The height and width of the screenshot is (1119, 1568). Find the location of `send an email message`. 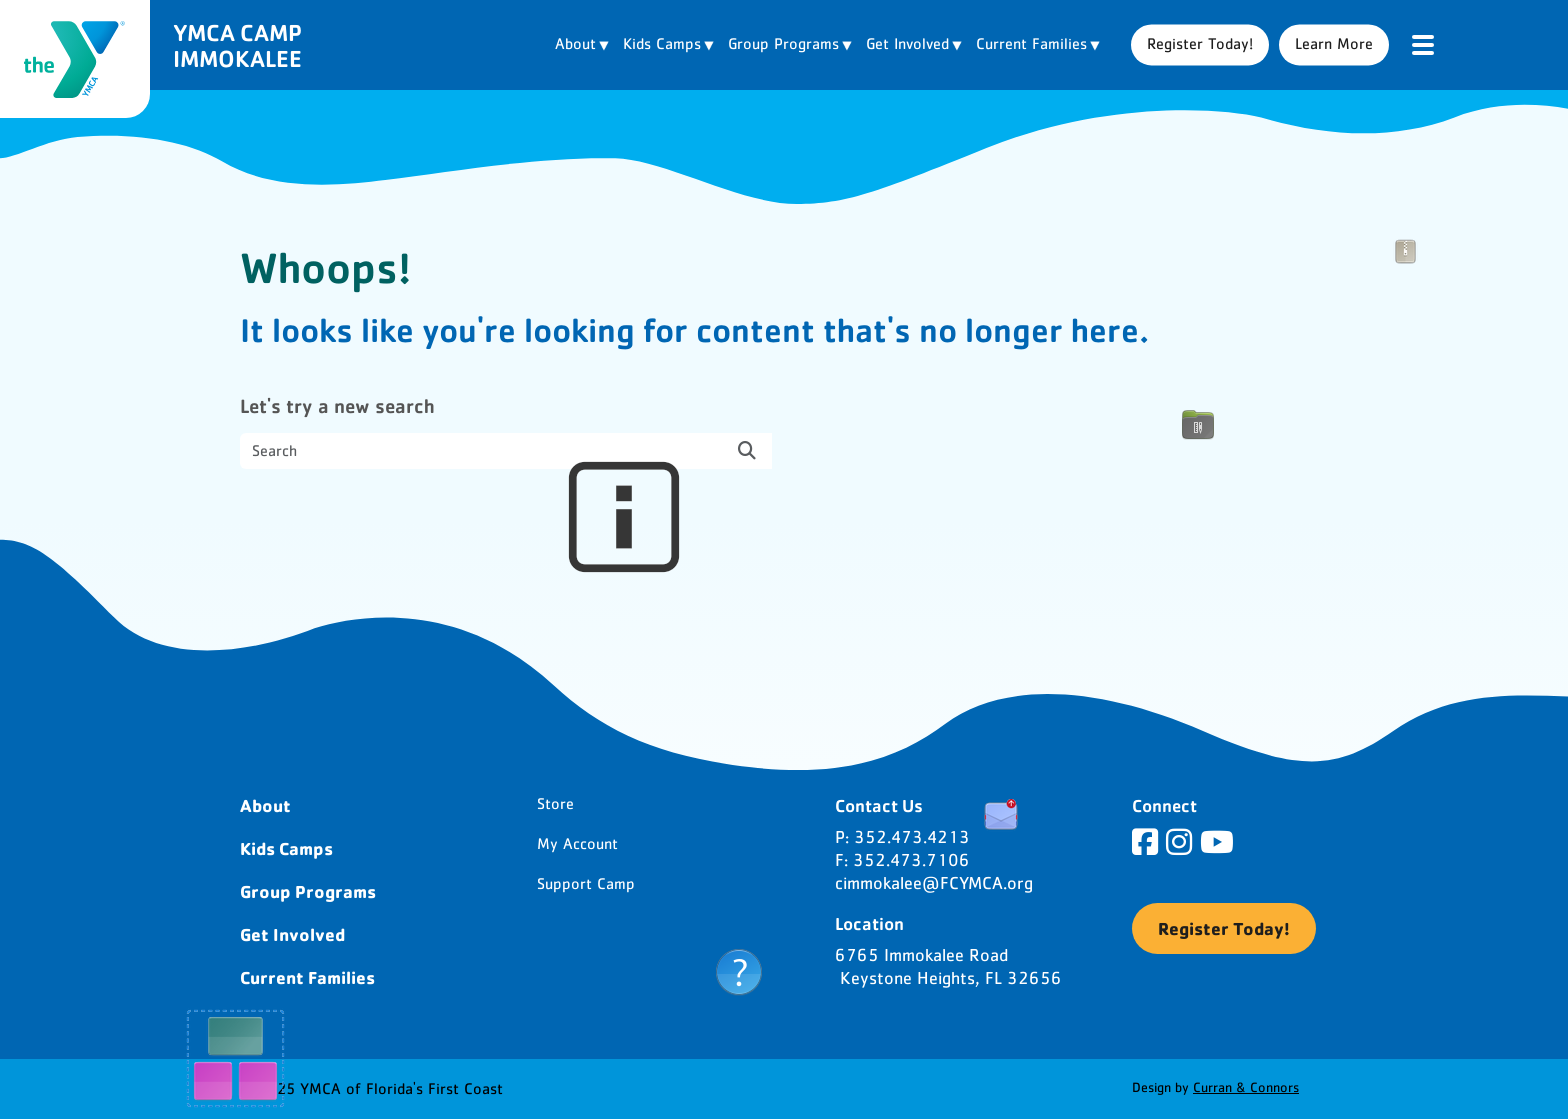

send an email message is located at coordinates (1001, 816).